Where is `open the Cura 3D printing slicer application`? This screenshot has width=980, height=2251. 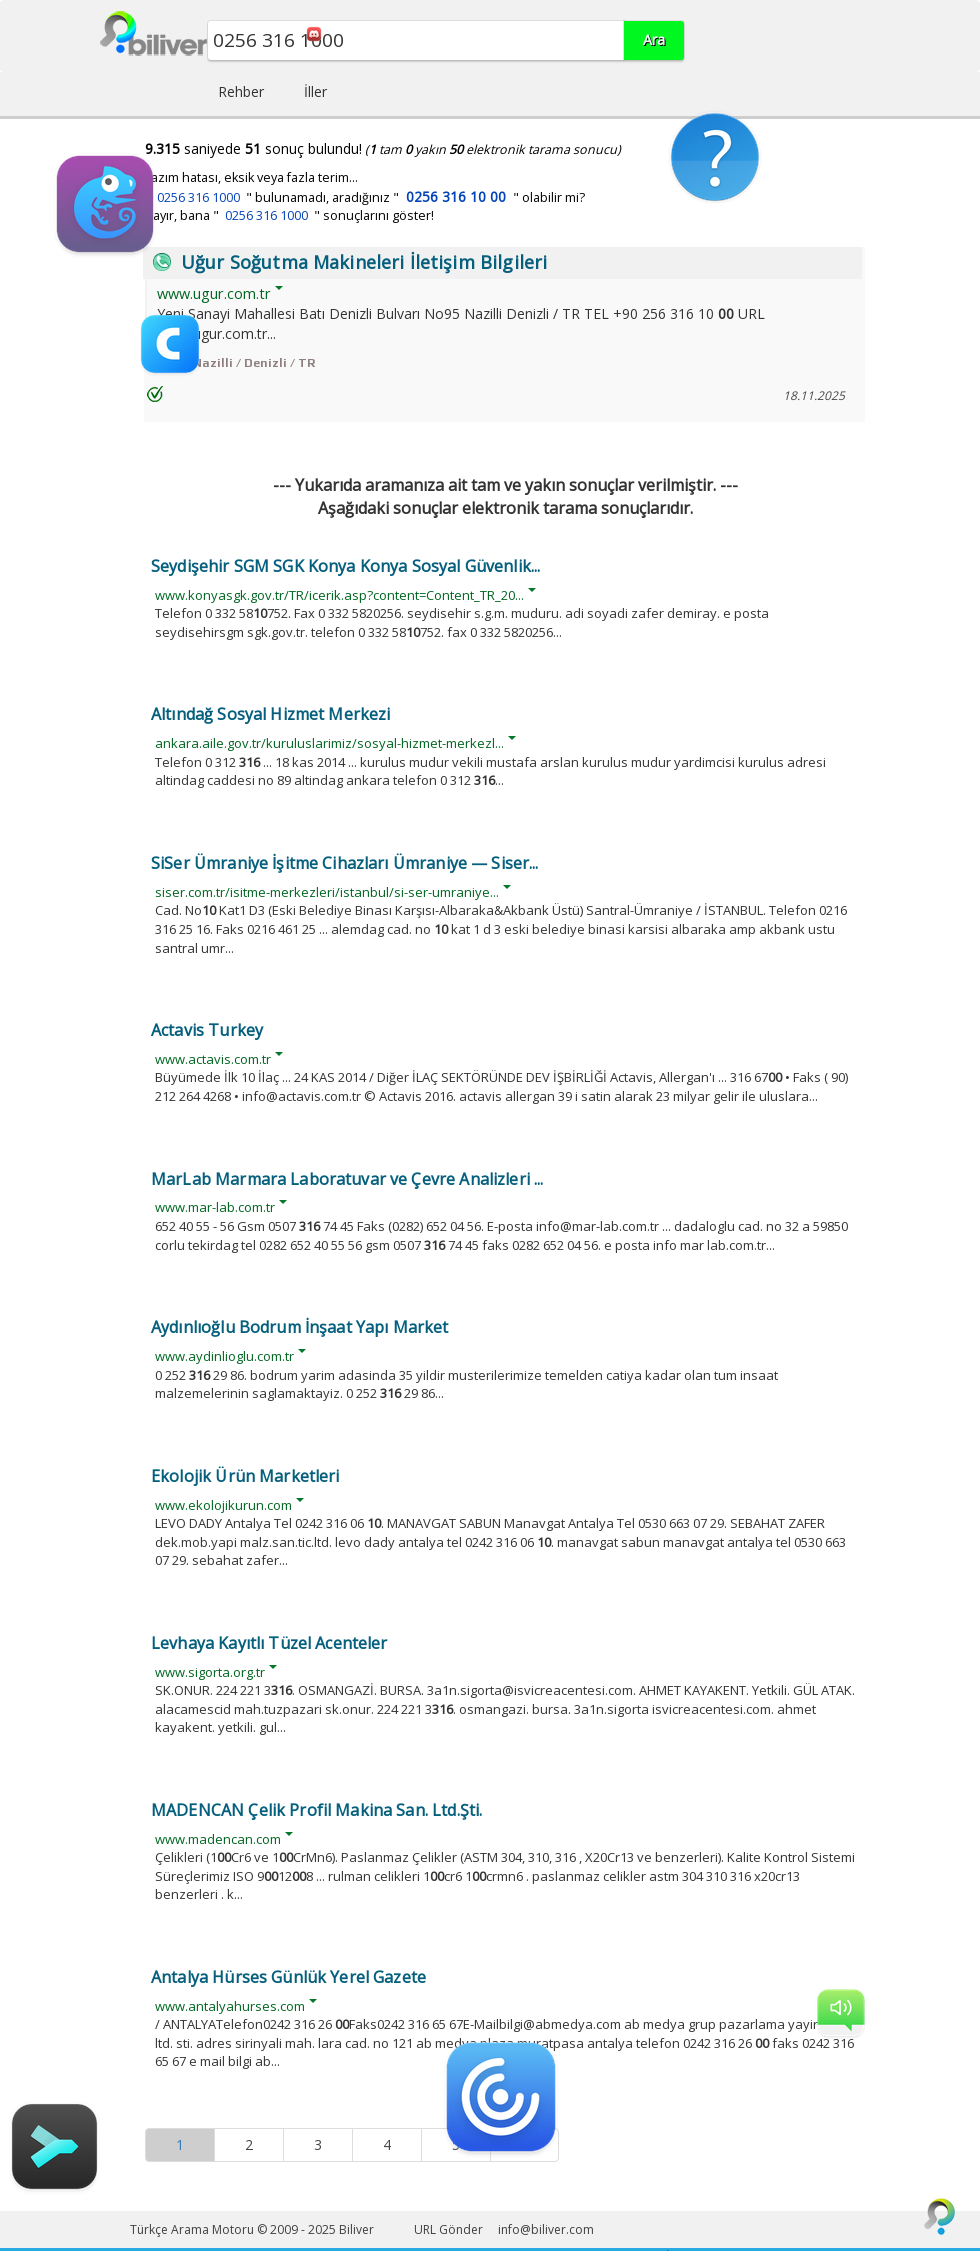
open the Cura 3D printing slicer application is located at coordinates (170, 344).